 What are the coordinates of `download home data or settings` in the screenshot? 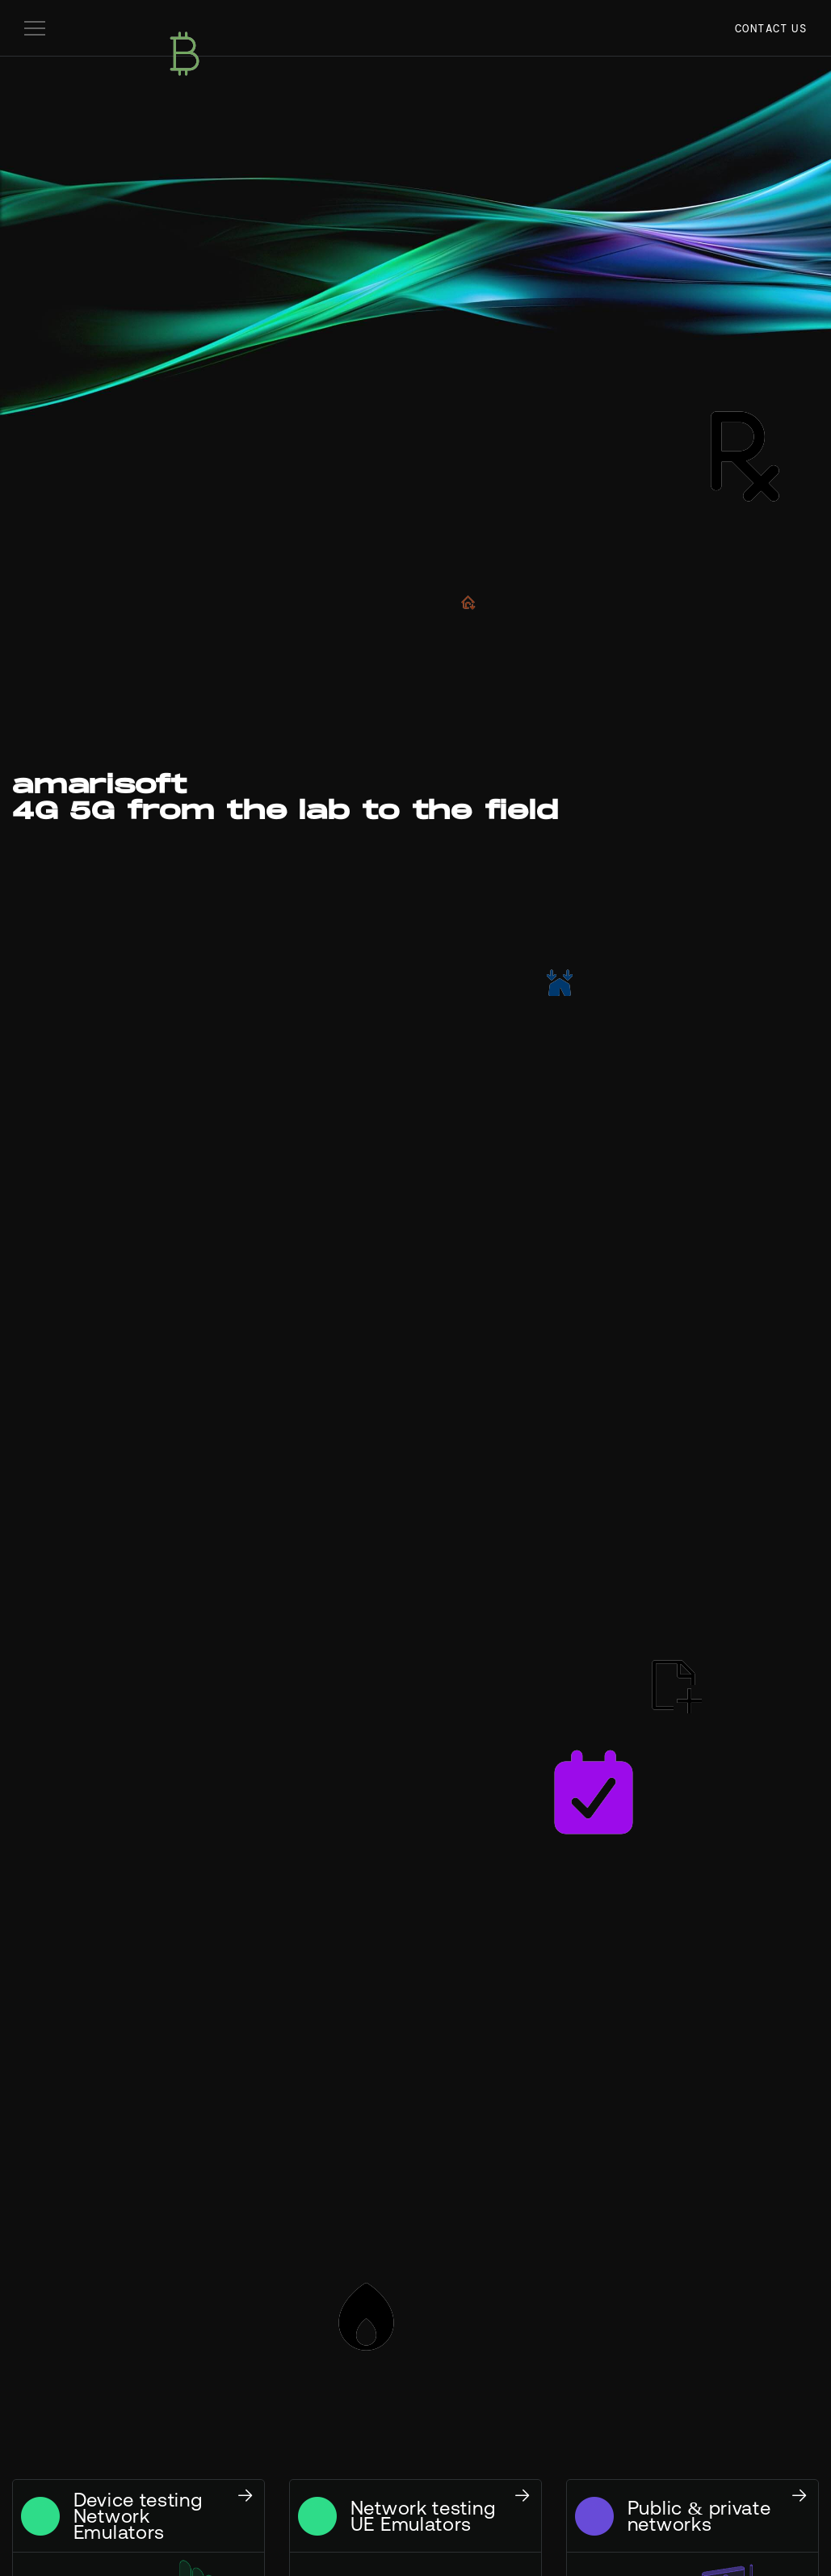 It's located at (468, 602).